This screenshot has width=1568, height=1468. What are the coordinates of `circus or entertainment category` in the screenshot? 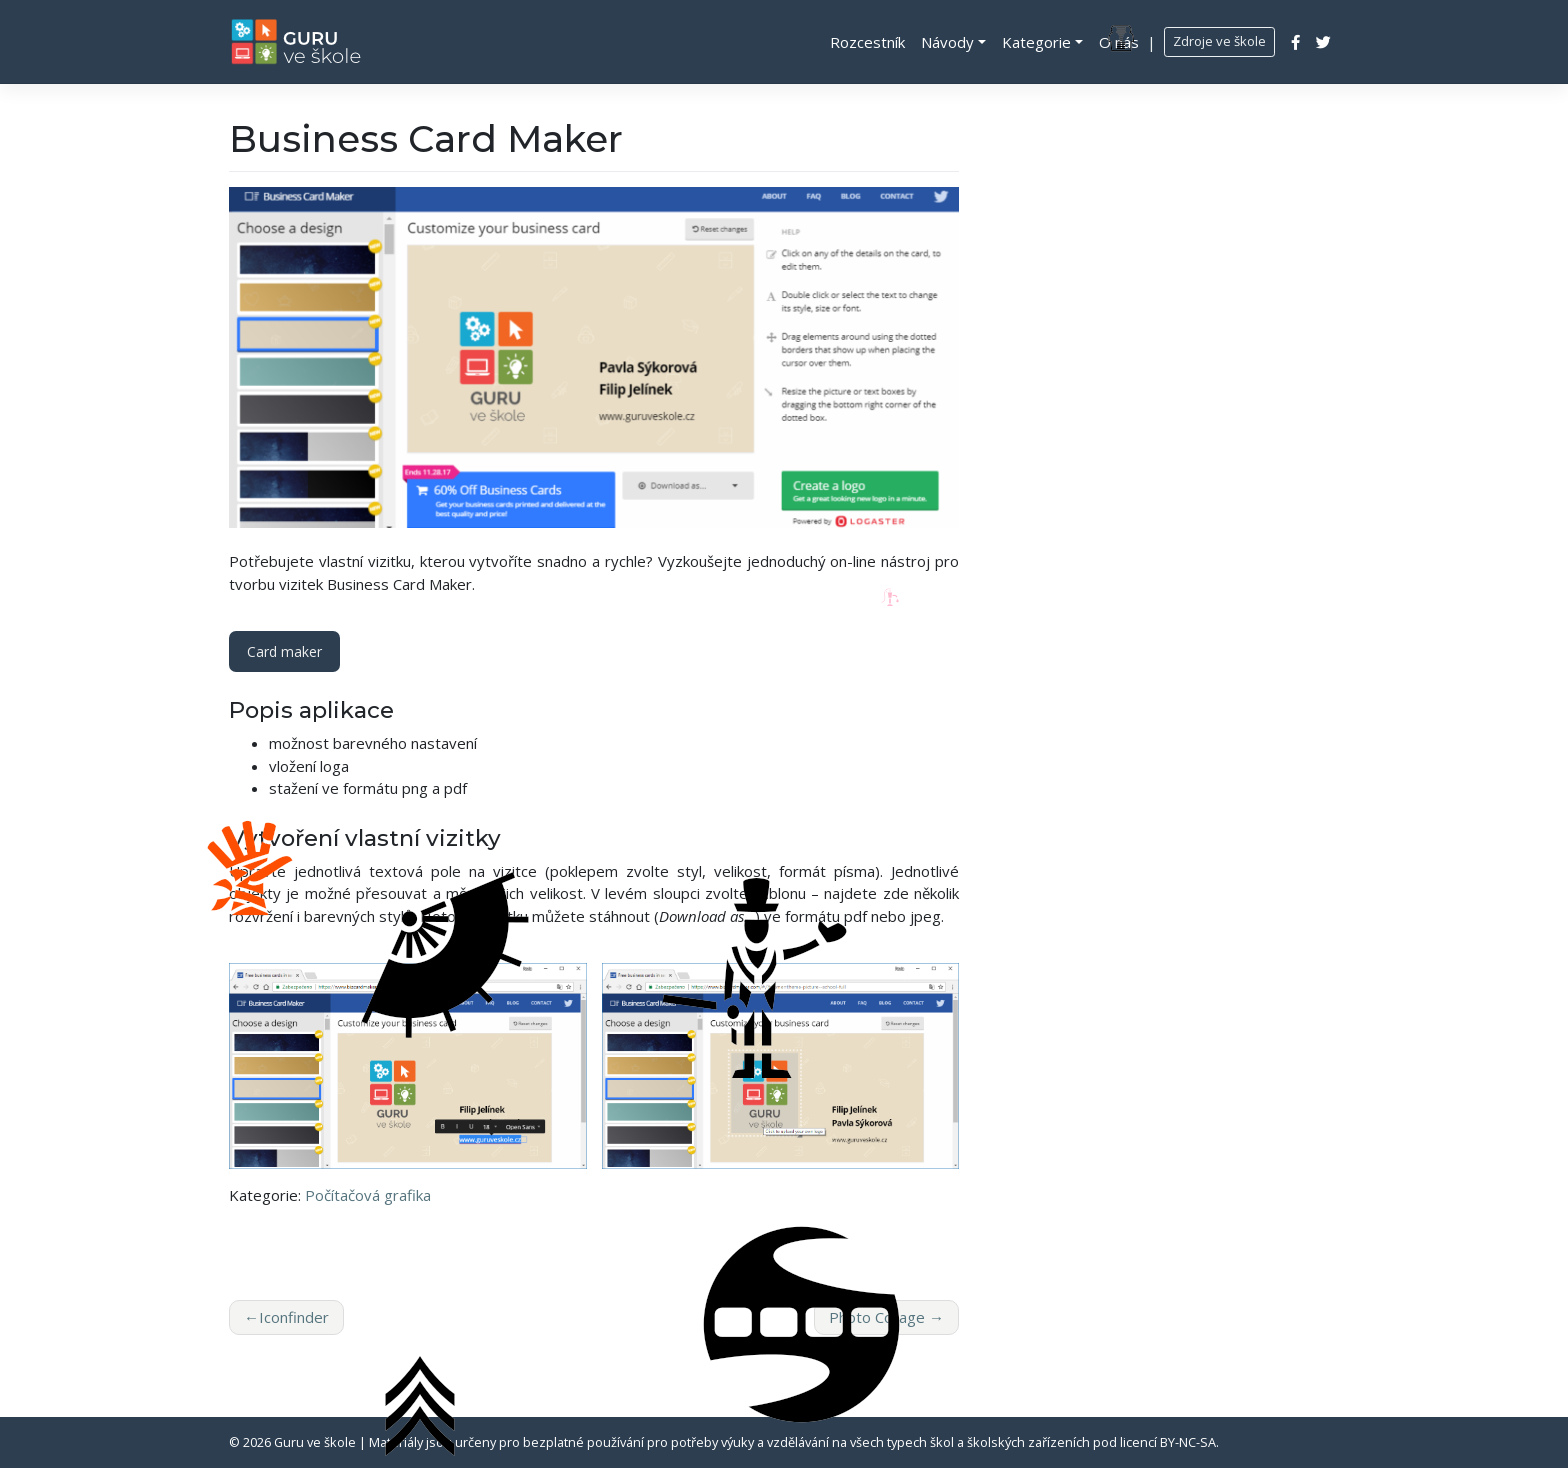 It's located at (758, 978).